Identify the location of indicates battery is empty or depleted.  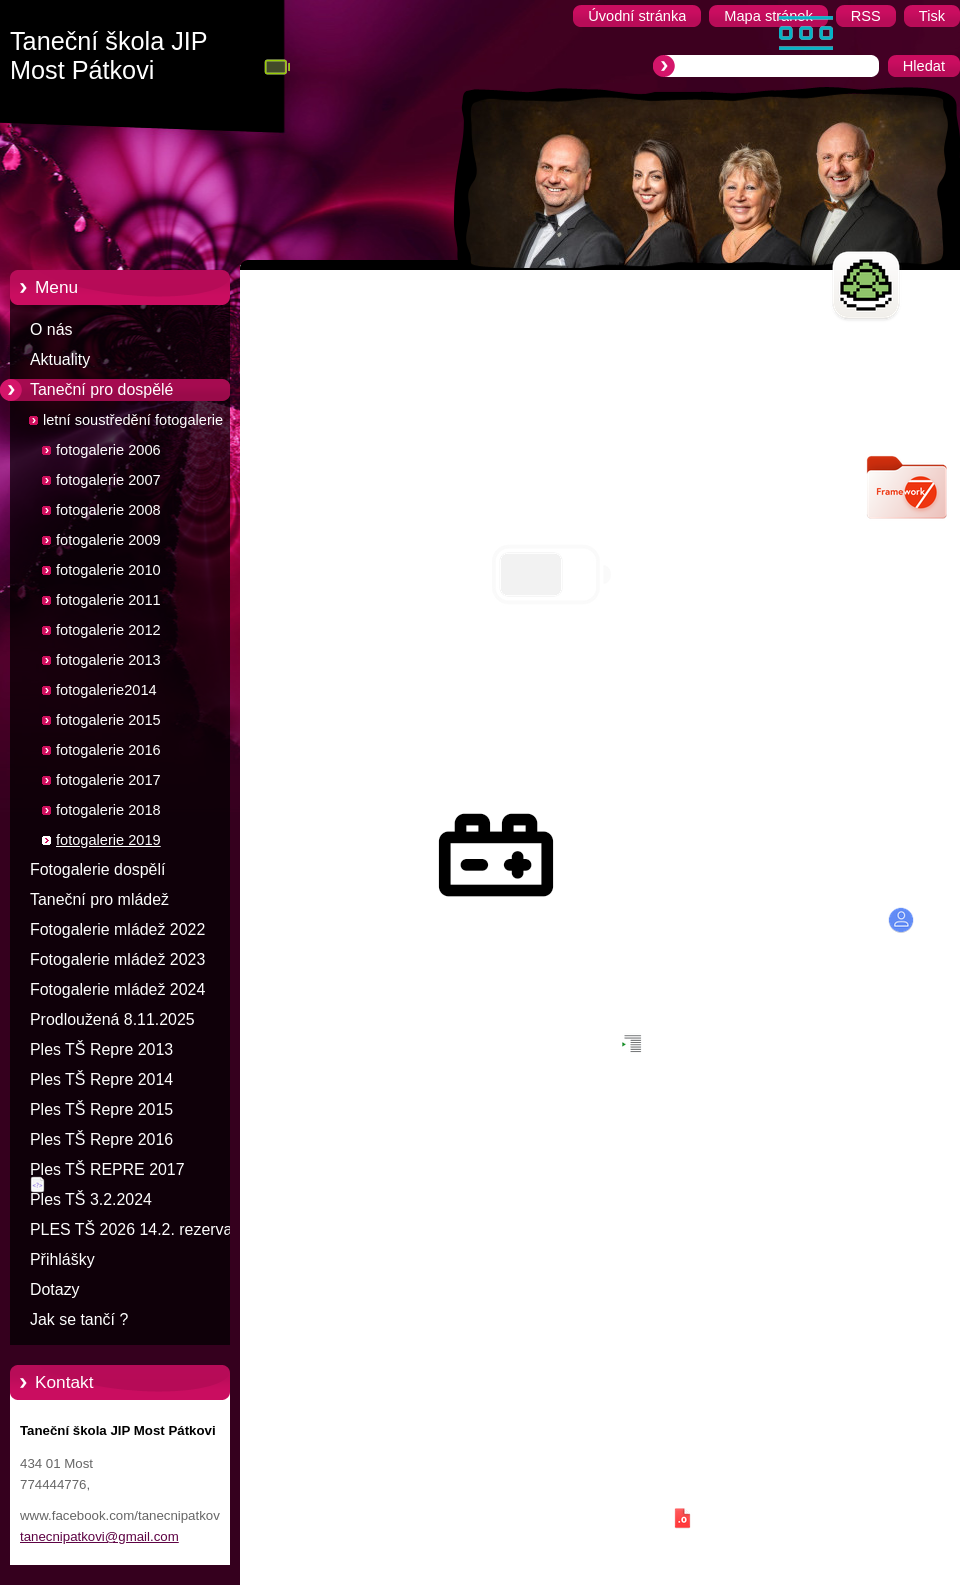
(277, 67).